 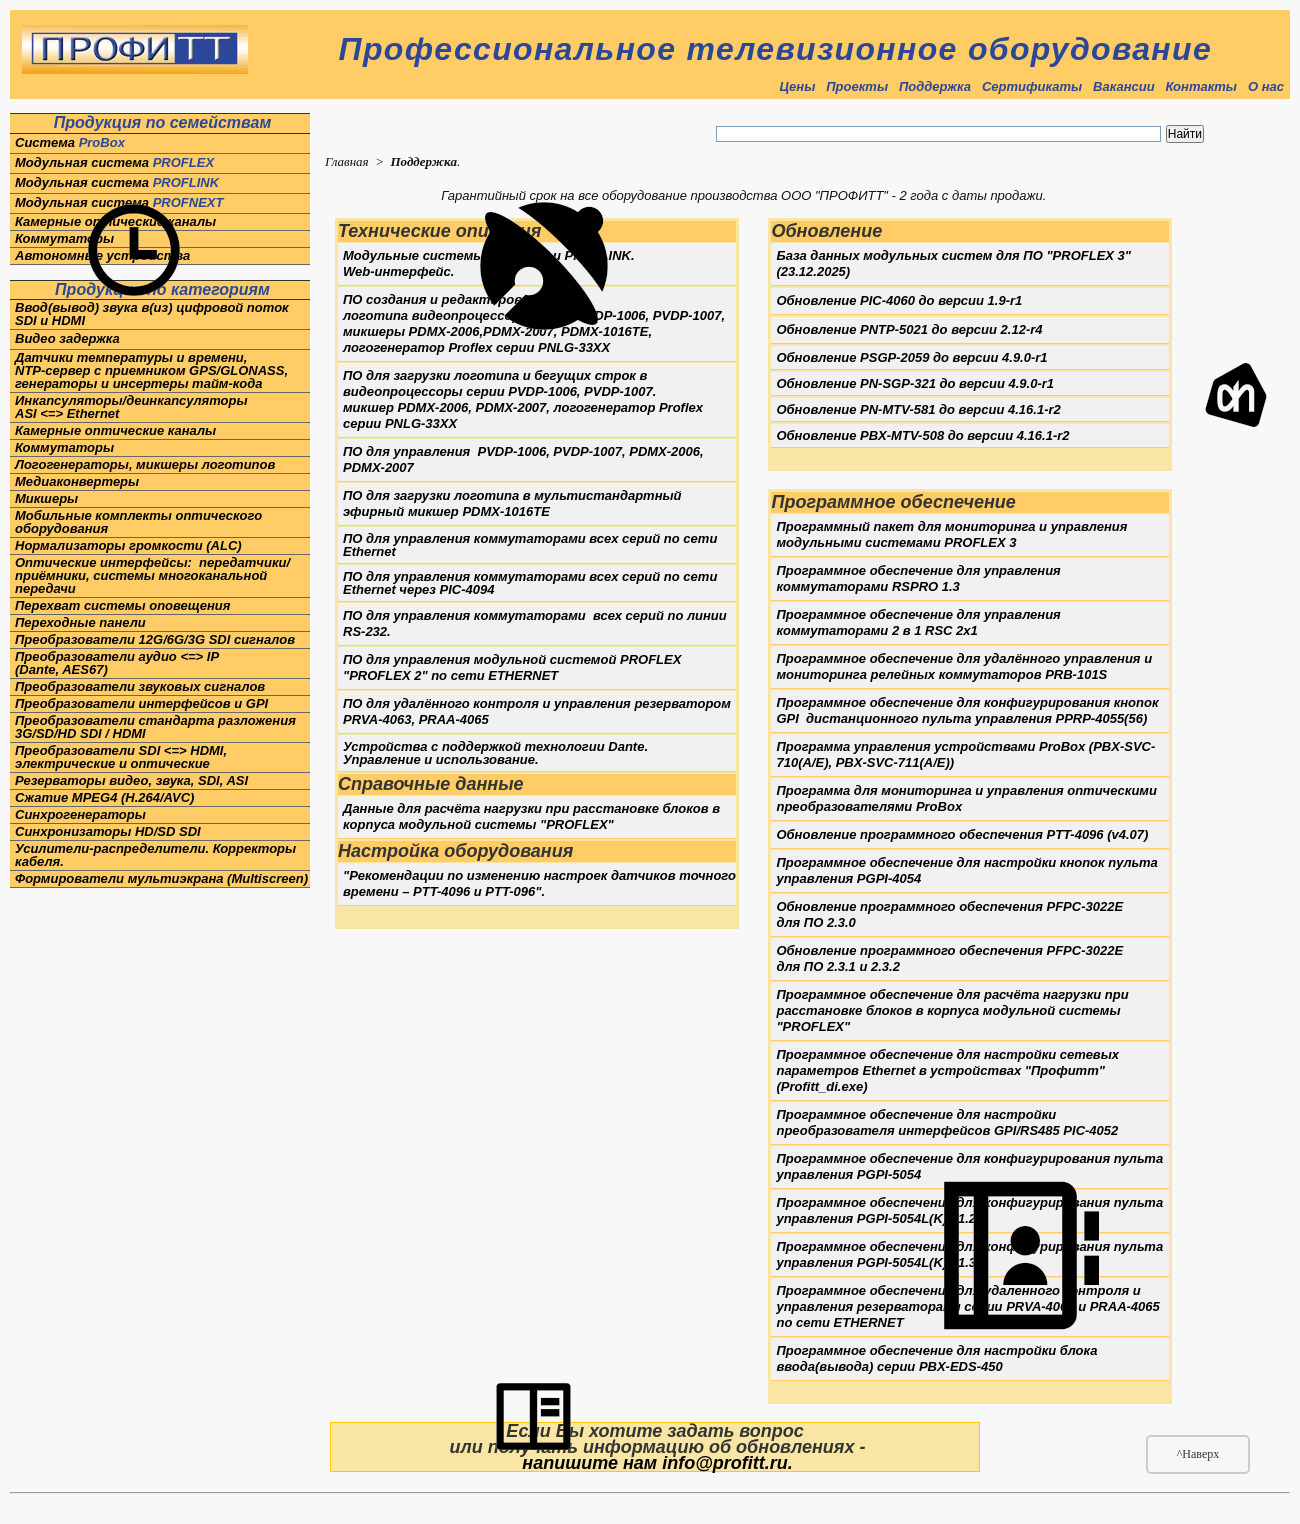 What do you see at coordinates (544, 266) in the screenshot?
I see `view notifications` at bounding box center [544, 266].